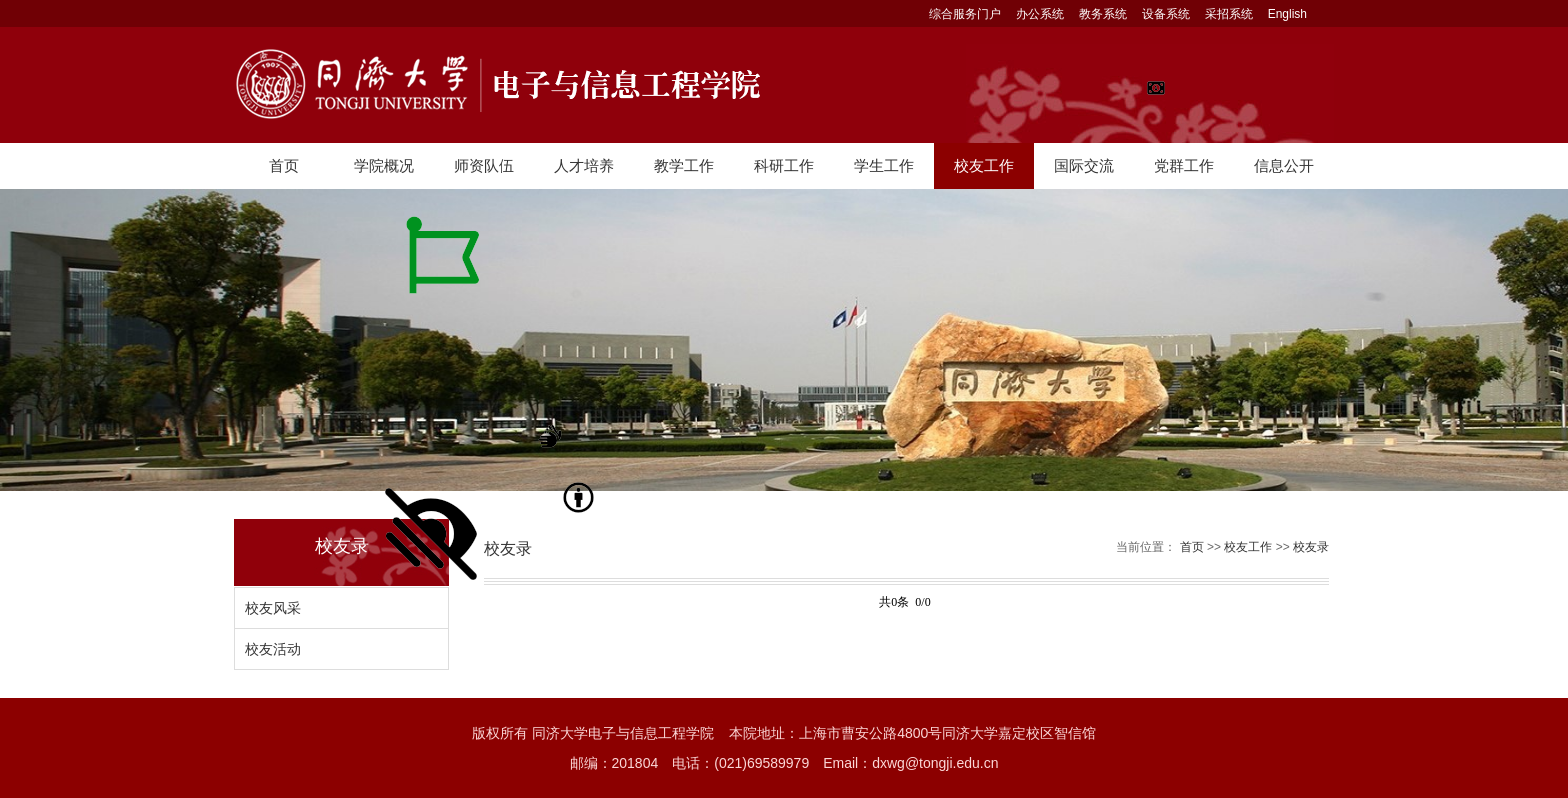 This screenshot has height=798, width=1568. Describe the element at coordinates (550, 436) in the screenshot. I see `access sign language interpretation options` at that location.